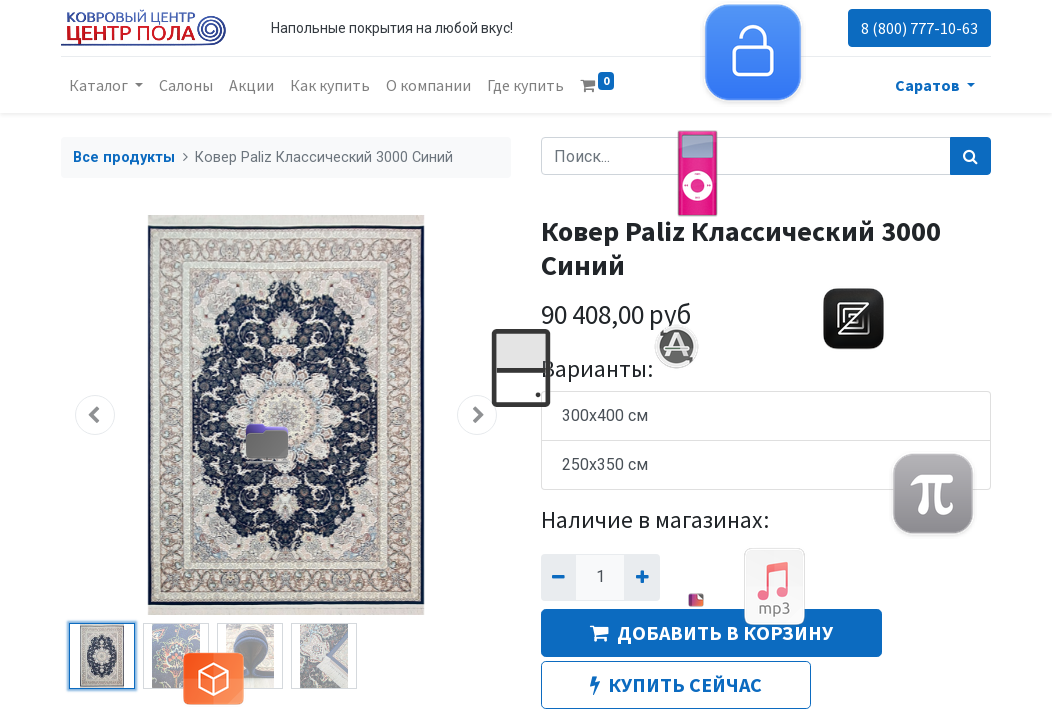 The image size is (1052, 720). What do you see at coordinates (853, 318) in the screenshot?
I see `open zed code editor` at bounding box center [853, 318].